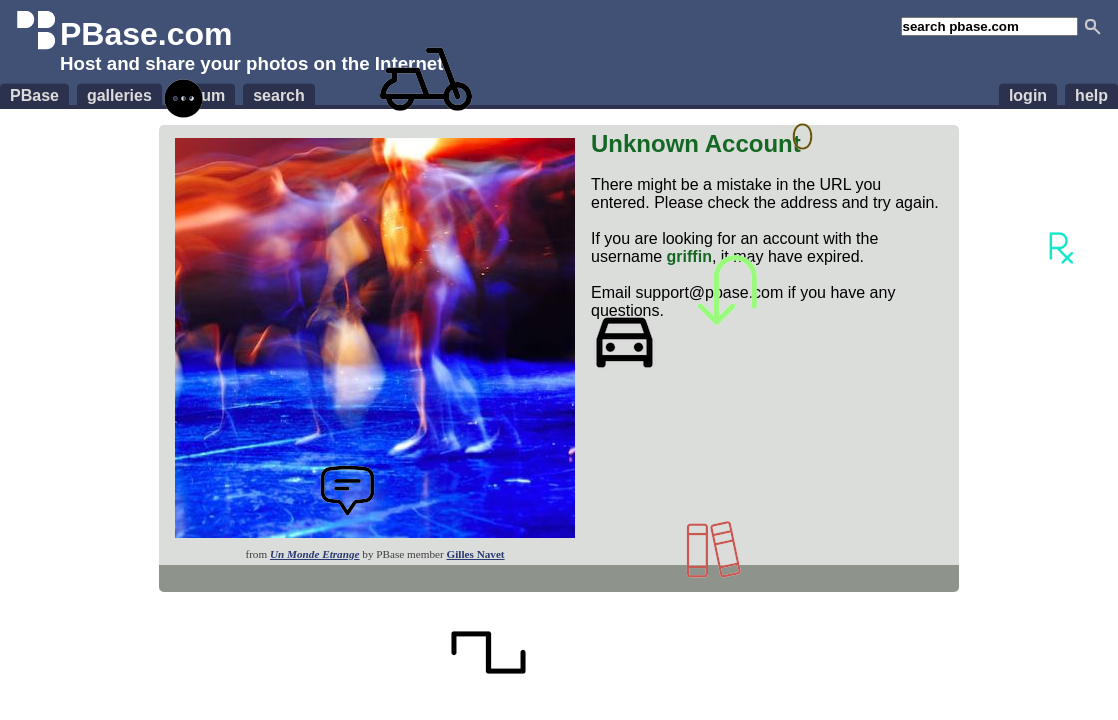 This screenshot has width=1118, height=720. I want to click on select moped or scooter delivery option, so click(426, 82).